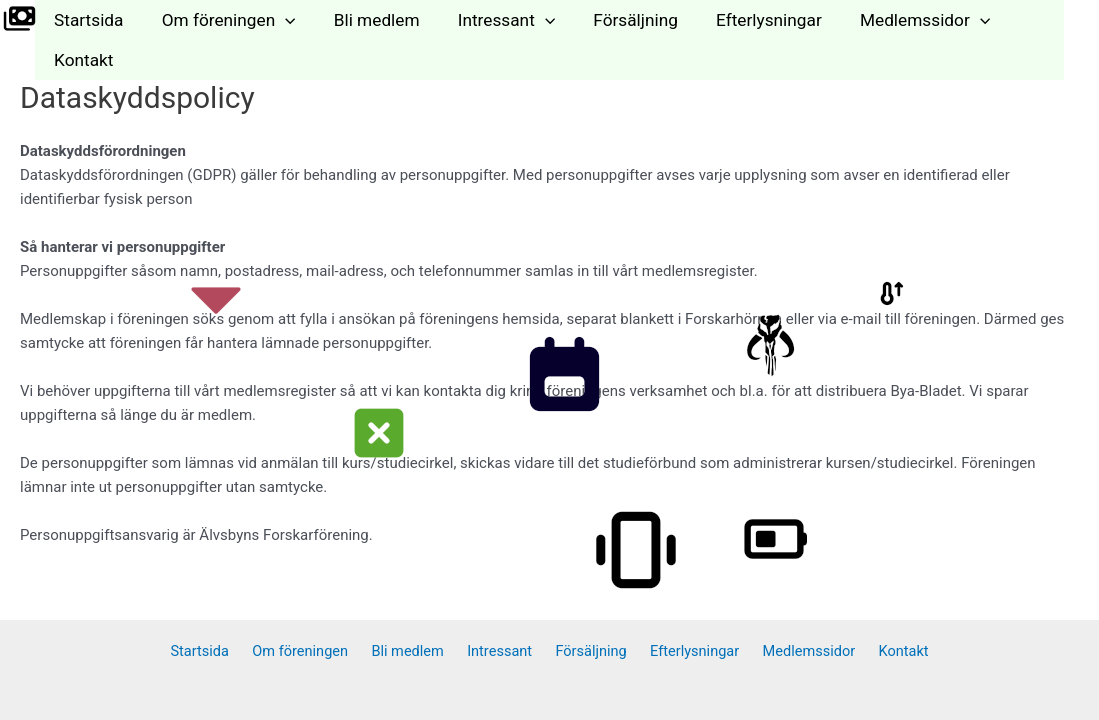  What do you see at coordinates (774, 539) in the screenshot?
I see `indicates battery at 50% charge` at bounding box center [774, 539].